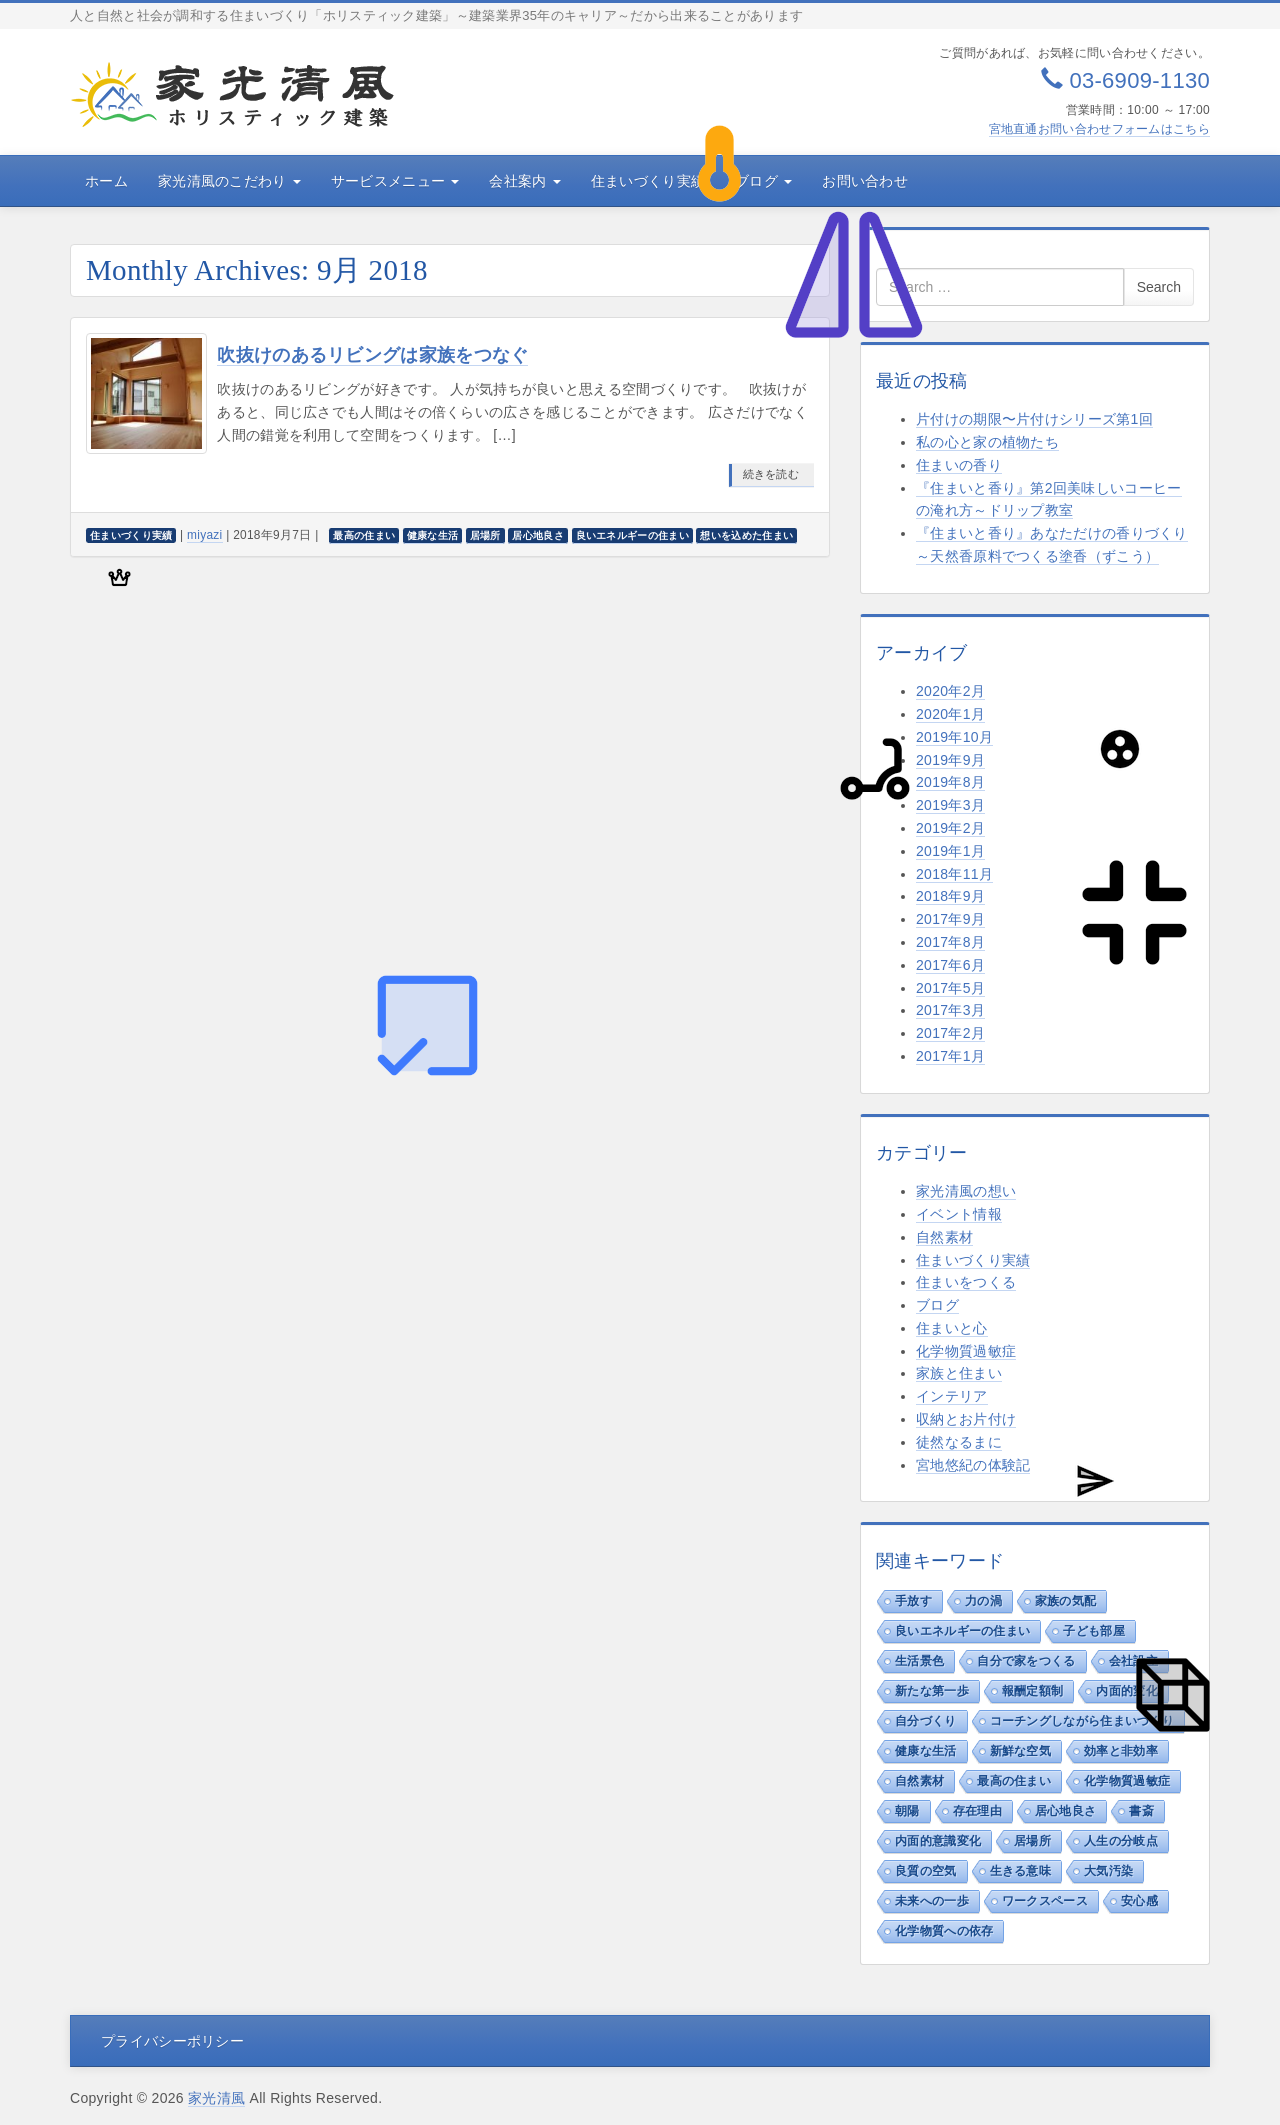  I want to click on indicates premium or VIP membership status, so click(119, 578).